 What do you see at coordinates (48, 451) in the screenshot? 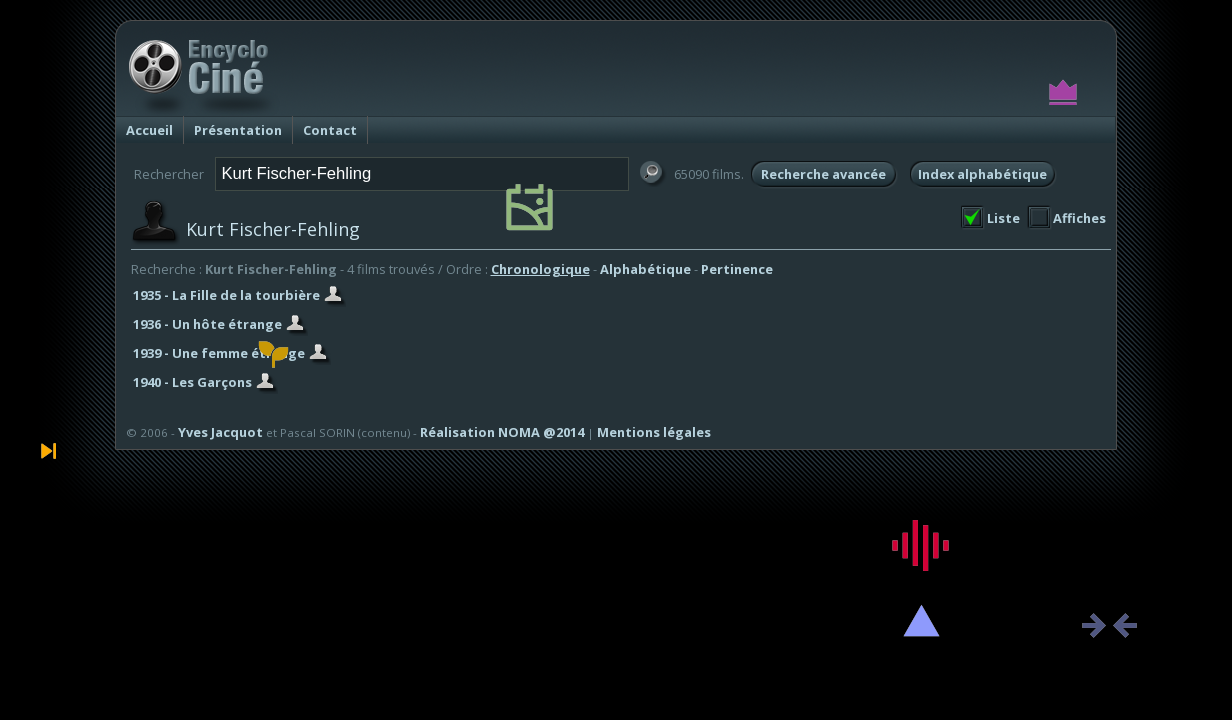
I see `skip to the next track` at bounding box center [48, 451].